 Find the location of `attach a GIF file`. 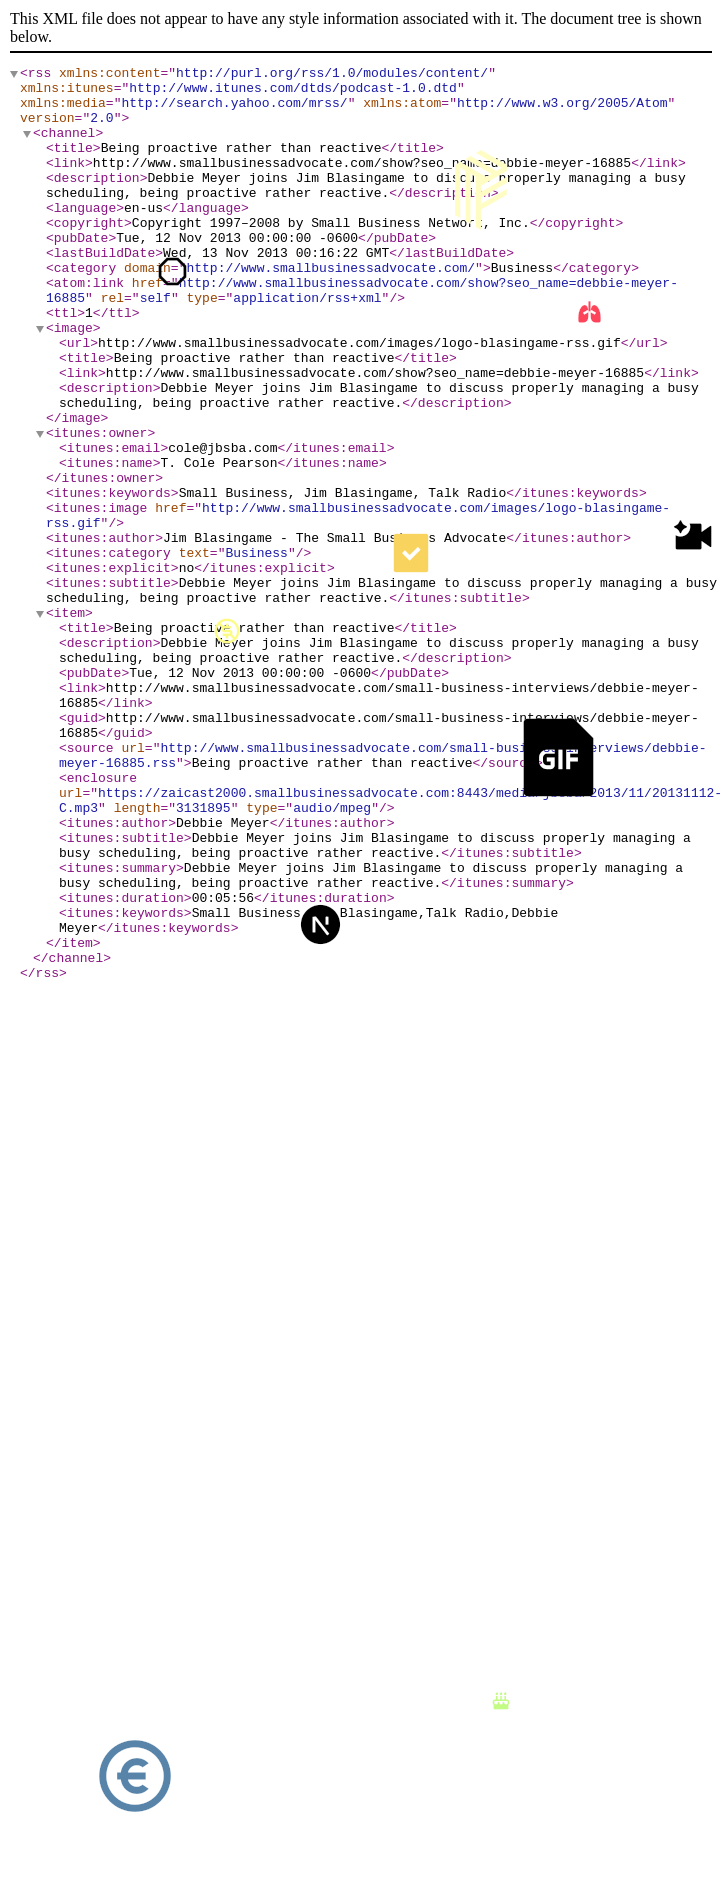

attach a GIF file is located at coordinates (558, 757).